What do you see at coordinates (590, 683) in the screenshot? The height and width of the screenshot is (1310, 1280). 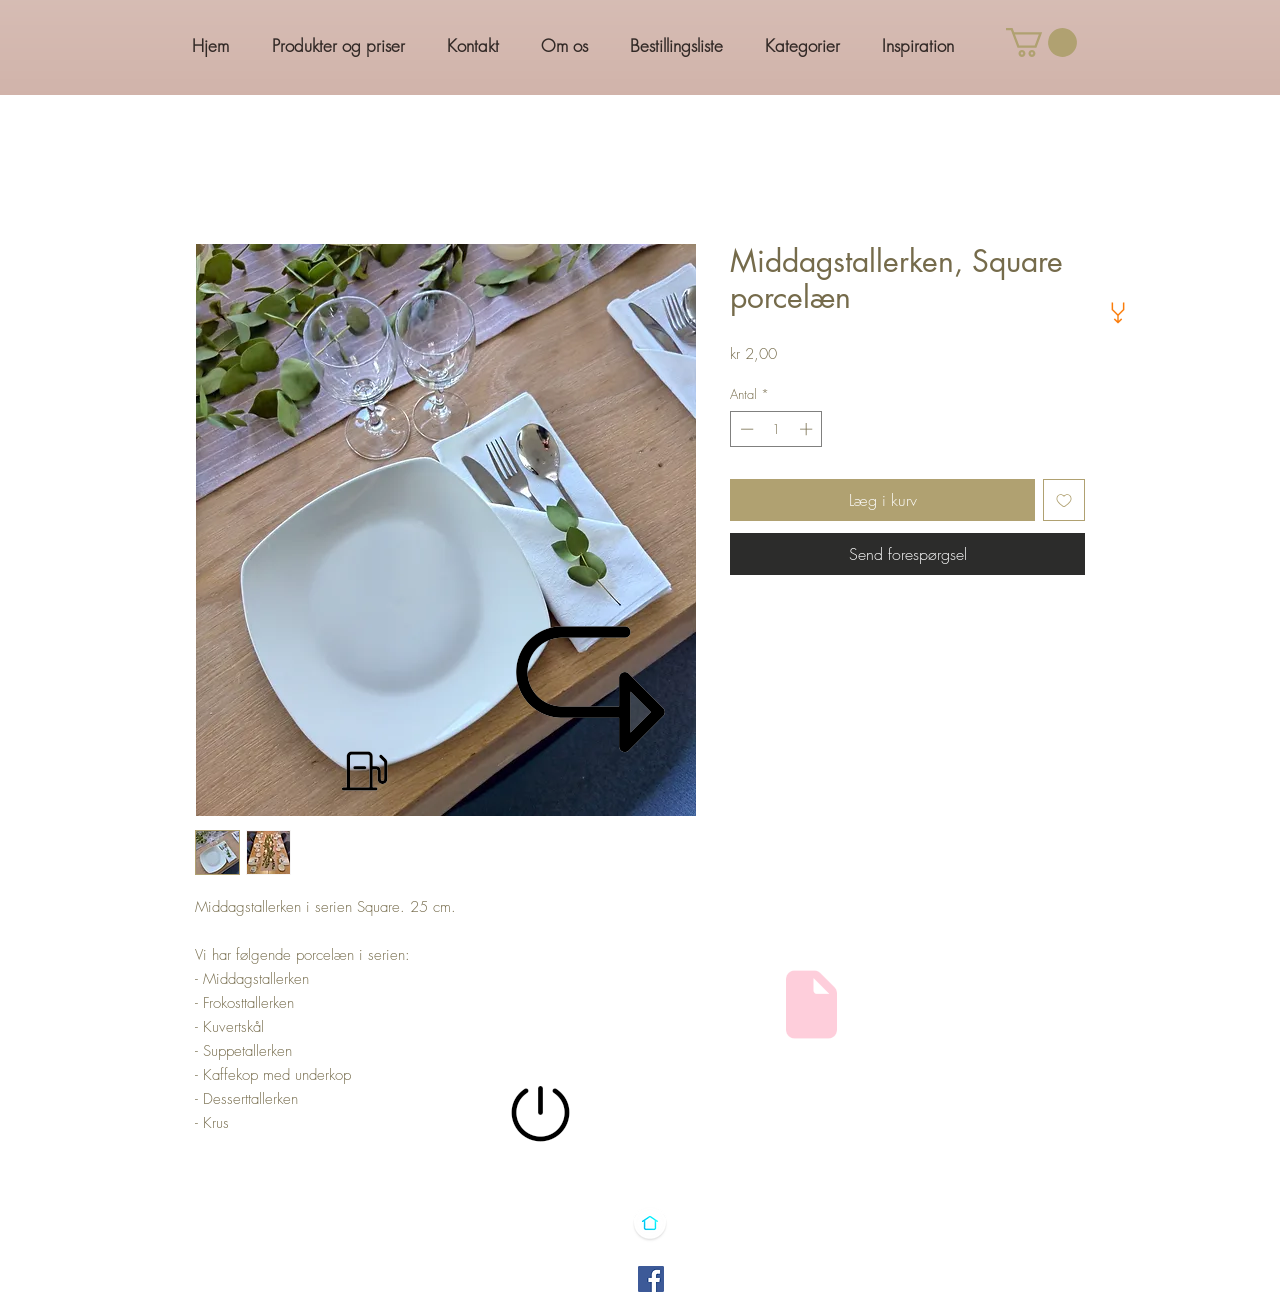 I see `redo or repeat the last action` at bounding box center [590, 683].